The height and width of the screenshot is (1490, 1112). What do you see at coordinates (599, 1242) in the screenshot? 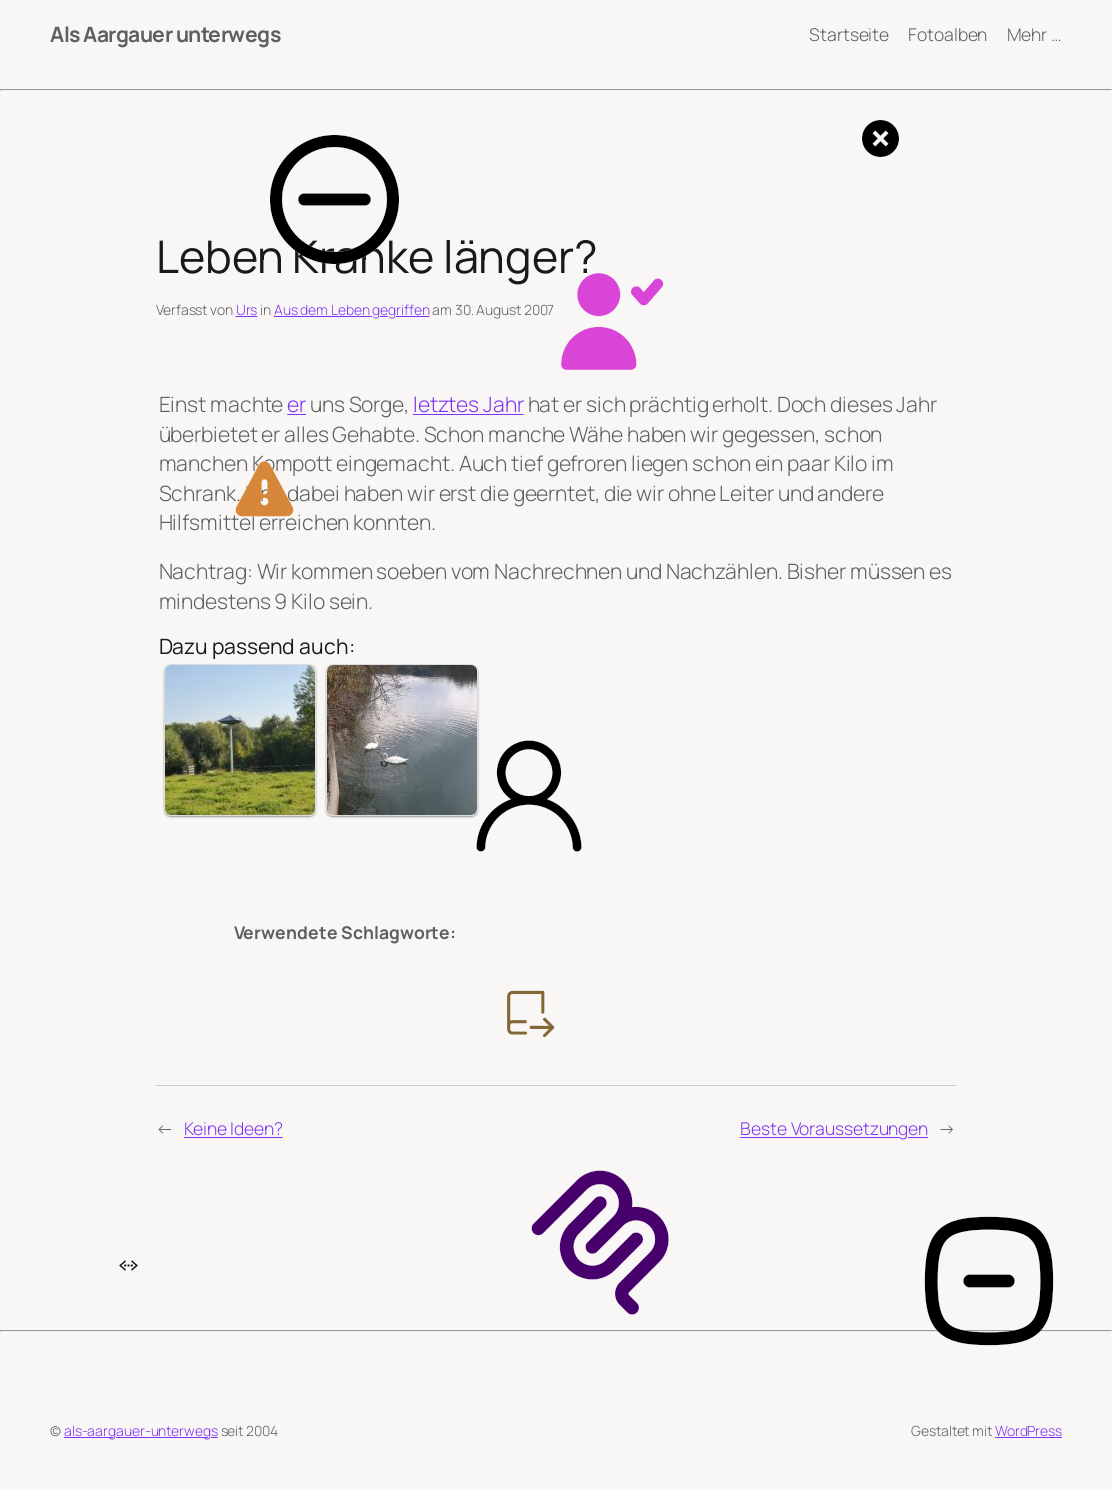
I see `access model context protocol settings` at bounding box center [599, 1242].